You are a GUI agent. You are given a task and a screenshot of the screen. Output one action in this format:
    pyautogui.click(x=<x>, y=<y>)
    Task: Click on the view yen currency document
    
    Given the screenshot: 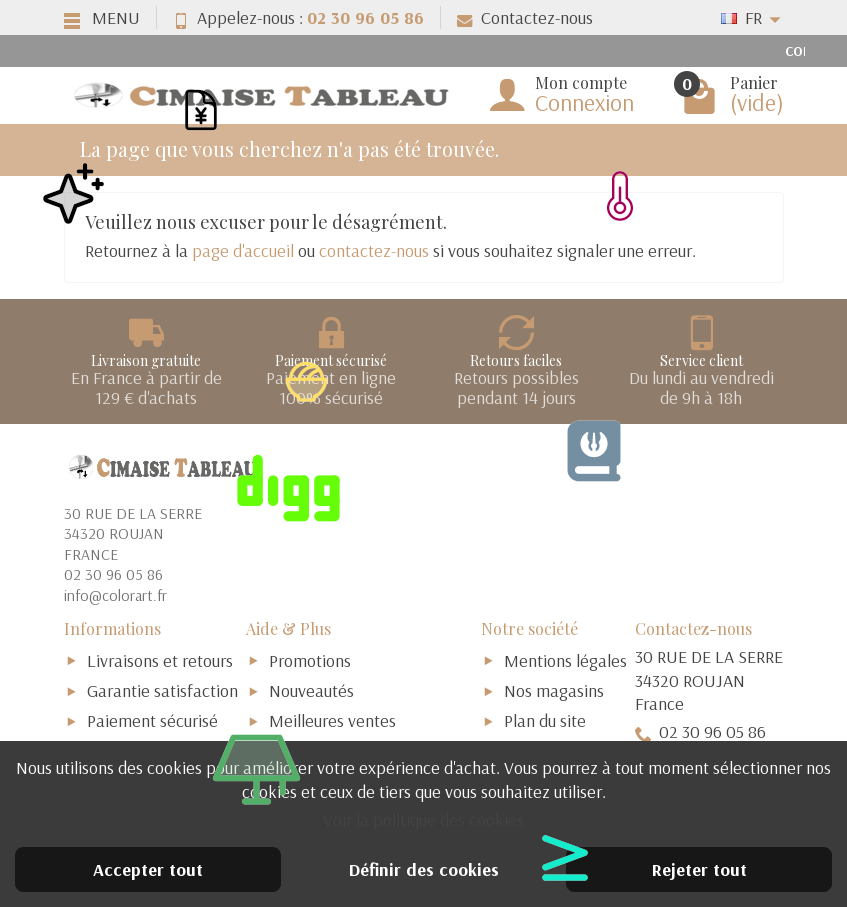 What is the action you would take?
    pyautogui.click(x=201, y=110)
    